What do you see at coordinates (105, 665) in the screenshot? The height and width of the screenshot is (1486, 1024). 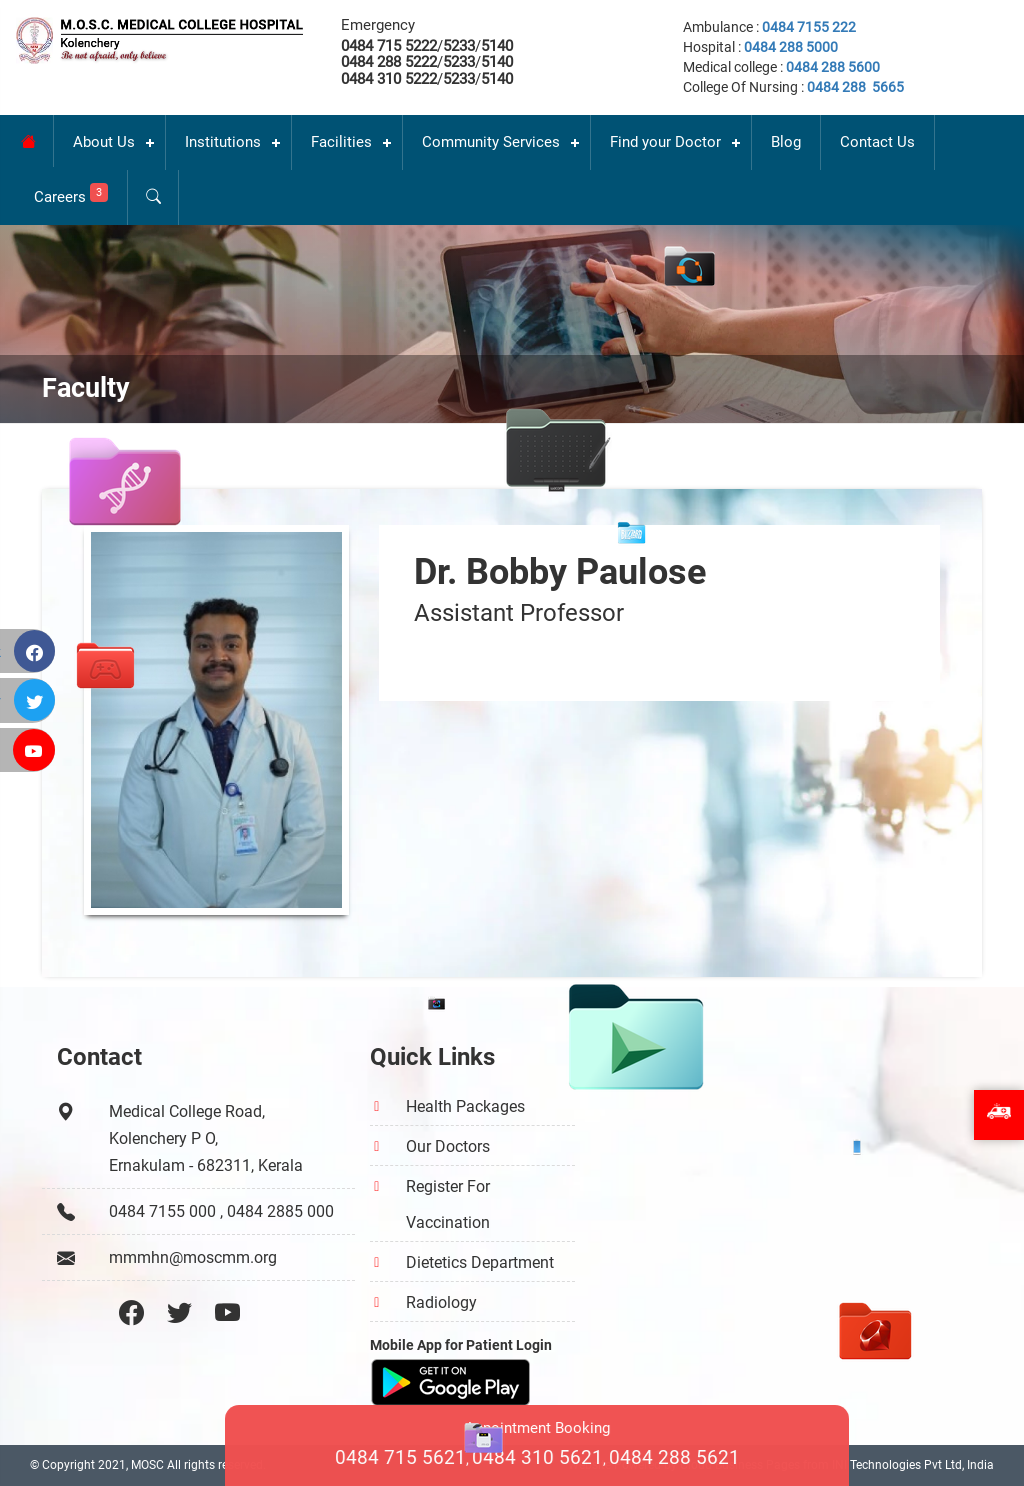 I see `open your games folder` at bounding box center [105, 665].